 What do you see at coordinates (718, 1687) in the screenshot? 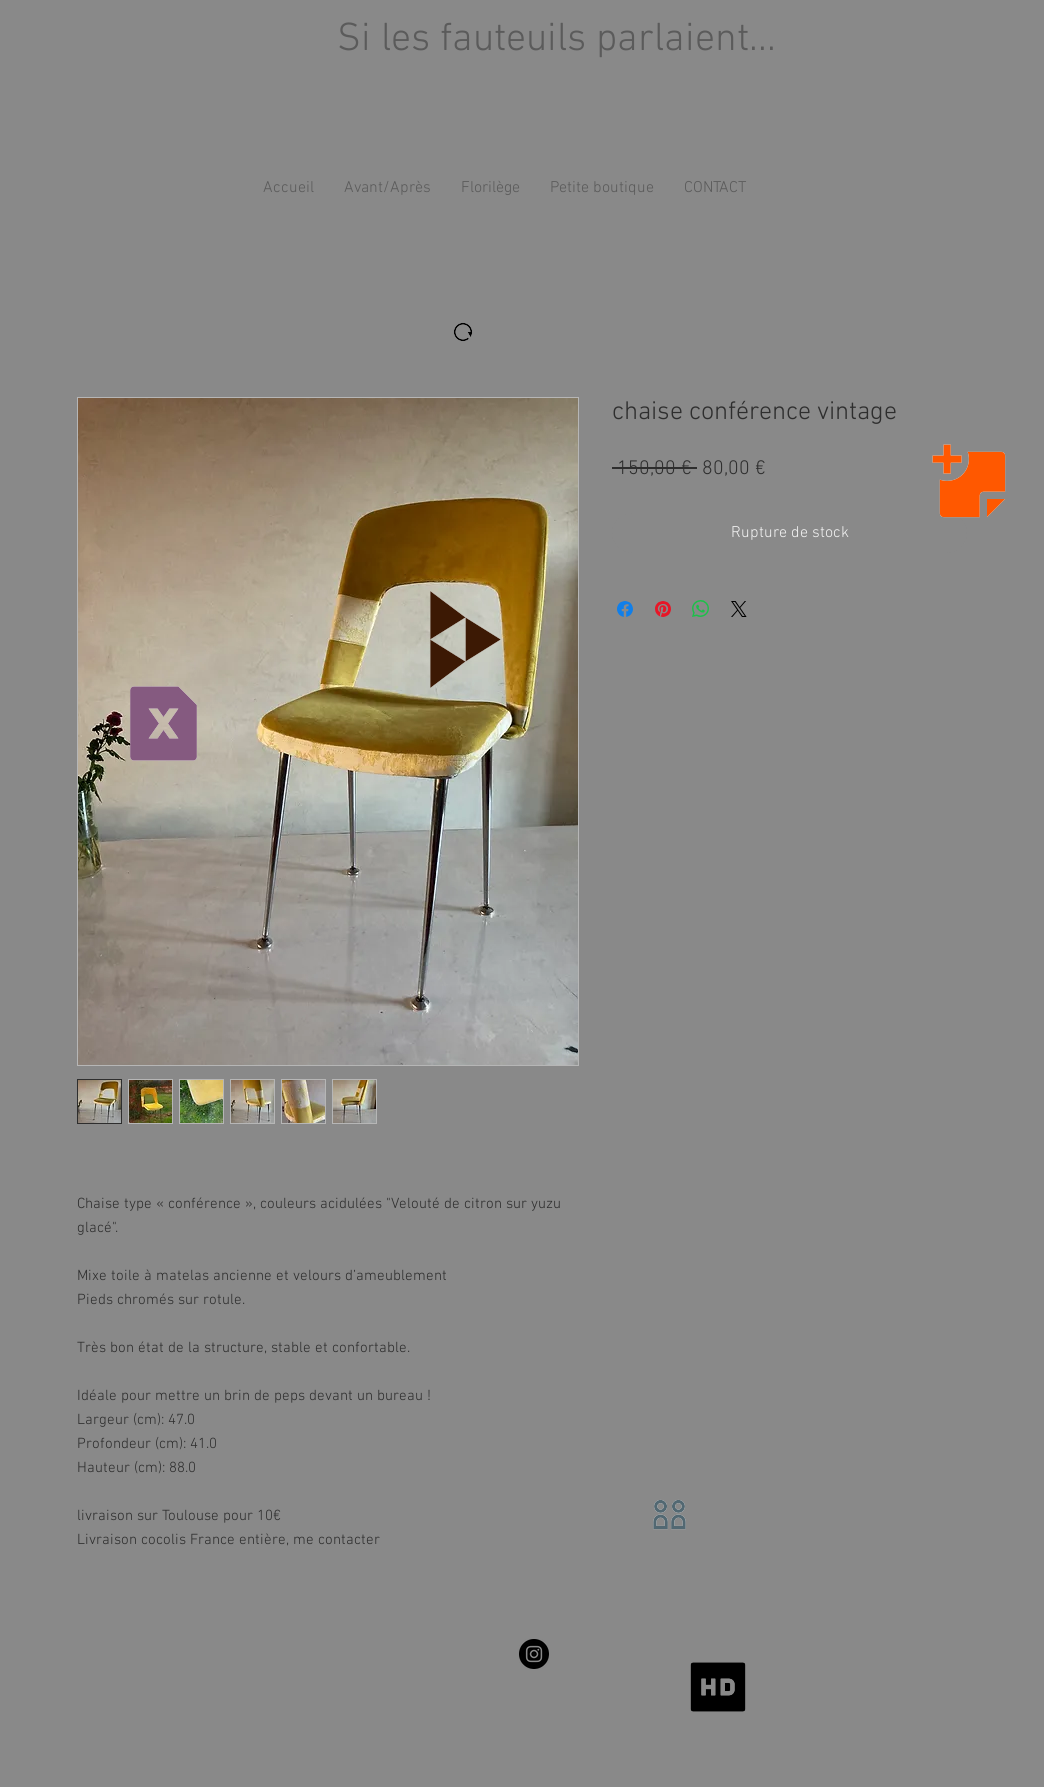
I see `indicates high definition video quality` at bounding box center [718, 1687].